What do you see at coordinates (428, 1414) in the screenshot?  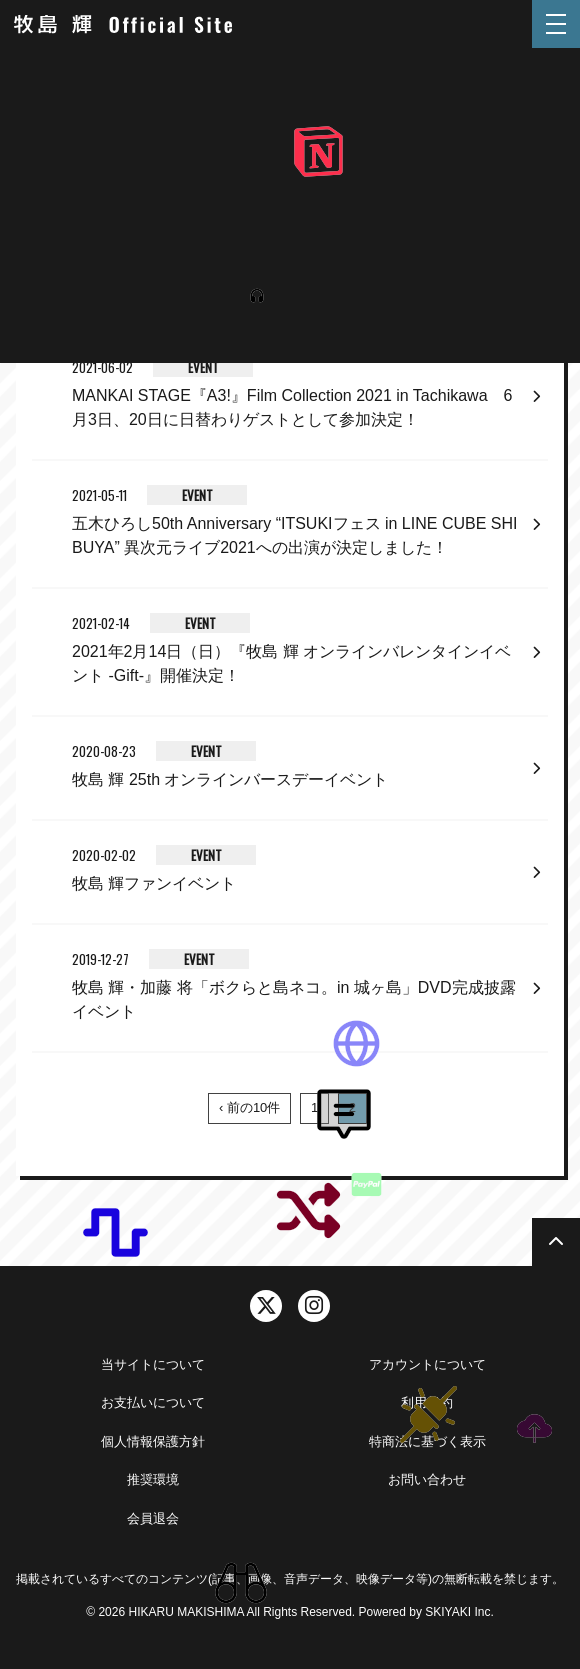 I see `indicates an active connection or paired devices` at bounding box center [428, 1414].